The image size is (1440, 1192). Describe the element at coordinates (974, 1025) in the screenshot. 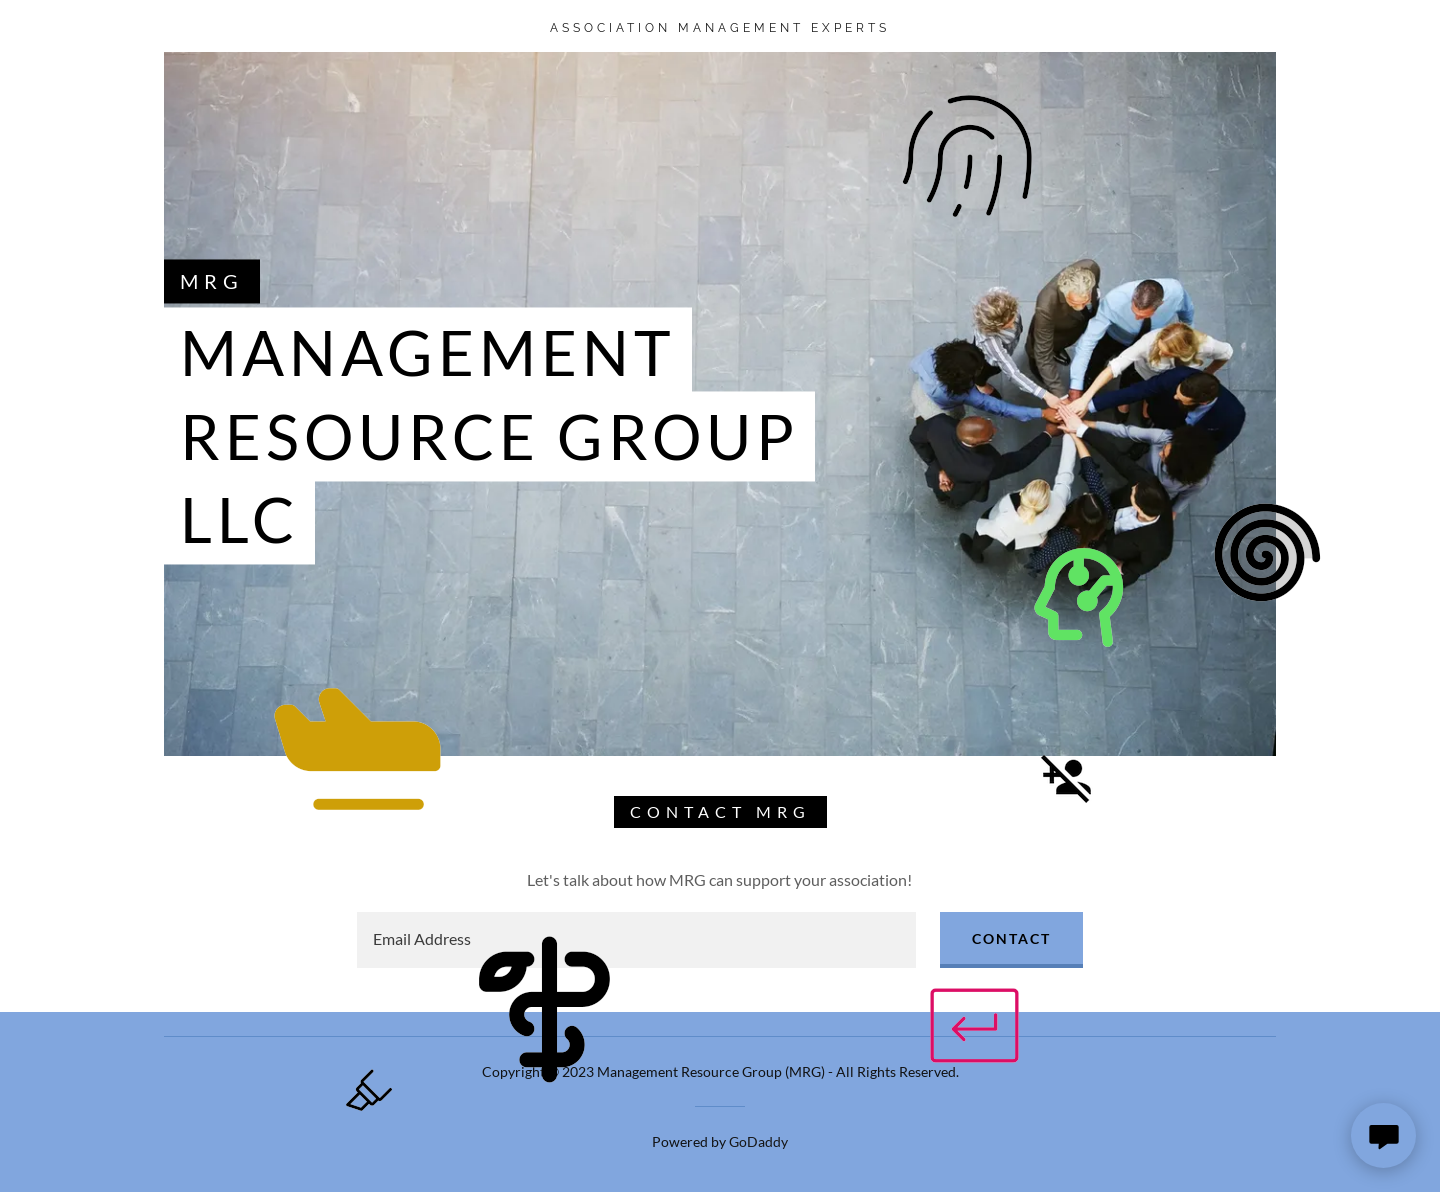

I see `press enter or return key` at that location.